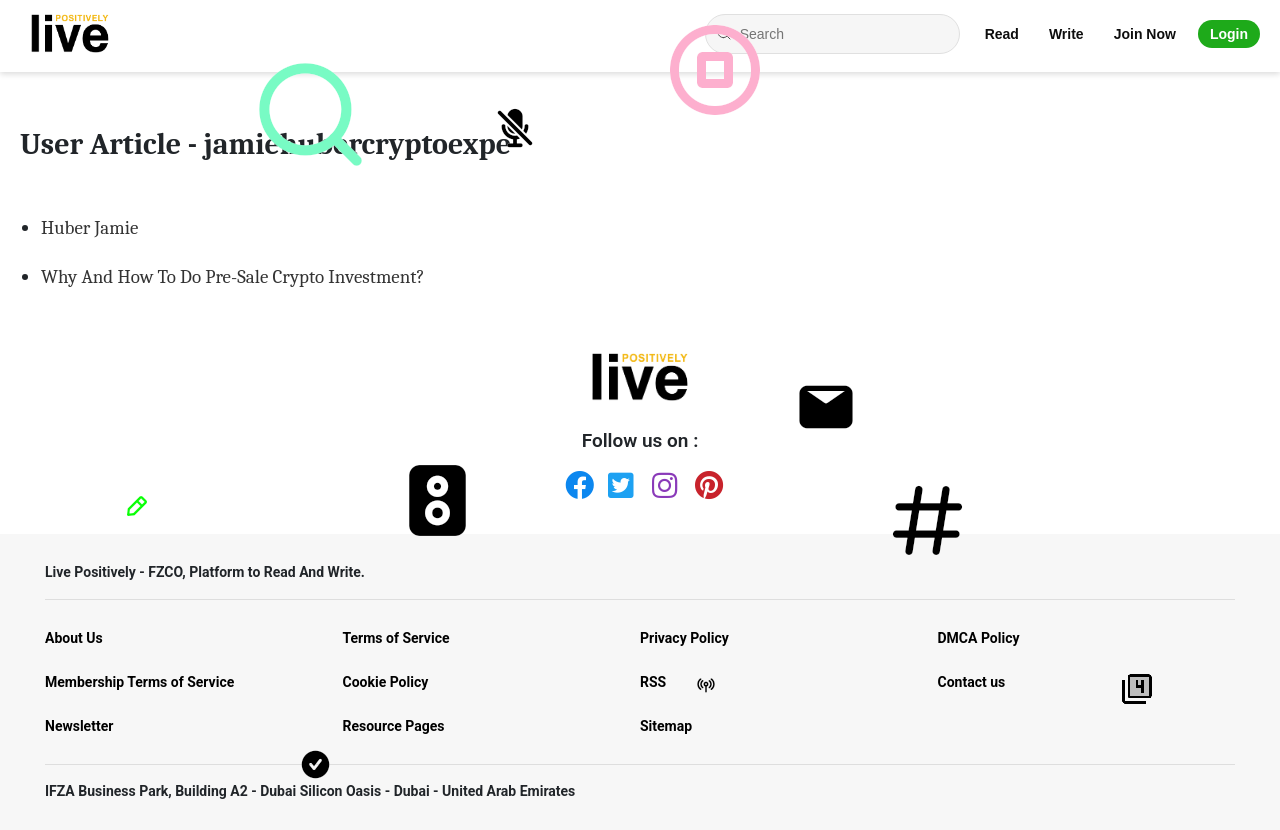 The image size is (1280, 830). What do you see at coordinates (715, 70) in the screenshot?
I see `stop media playback` at bounding box center [715, 70].